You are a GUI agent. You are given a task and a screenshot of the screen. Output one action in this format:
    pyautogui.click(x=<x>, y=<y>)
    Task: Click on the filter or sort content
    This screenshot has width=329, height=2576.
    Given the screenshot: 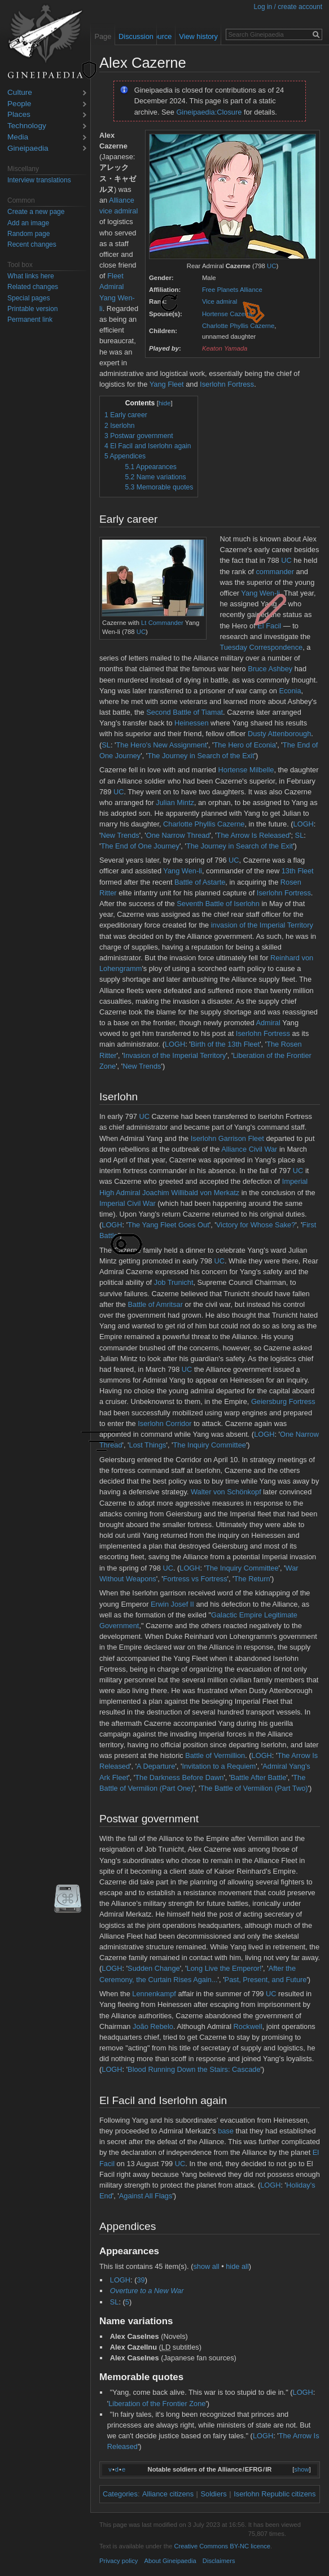 What is the action you would take?
    pyautogui.click(x=102, y=1440)
    